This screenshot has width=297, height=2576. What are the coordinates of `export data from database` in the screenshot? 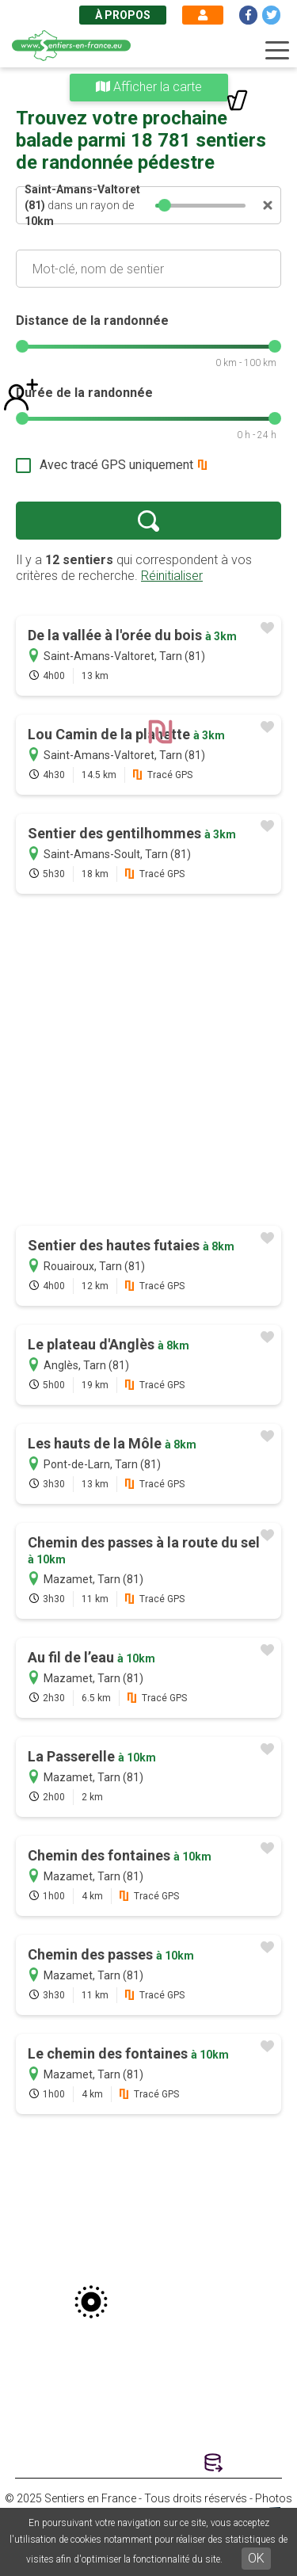 It's located at (212, 2462).